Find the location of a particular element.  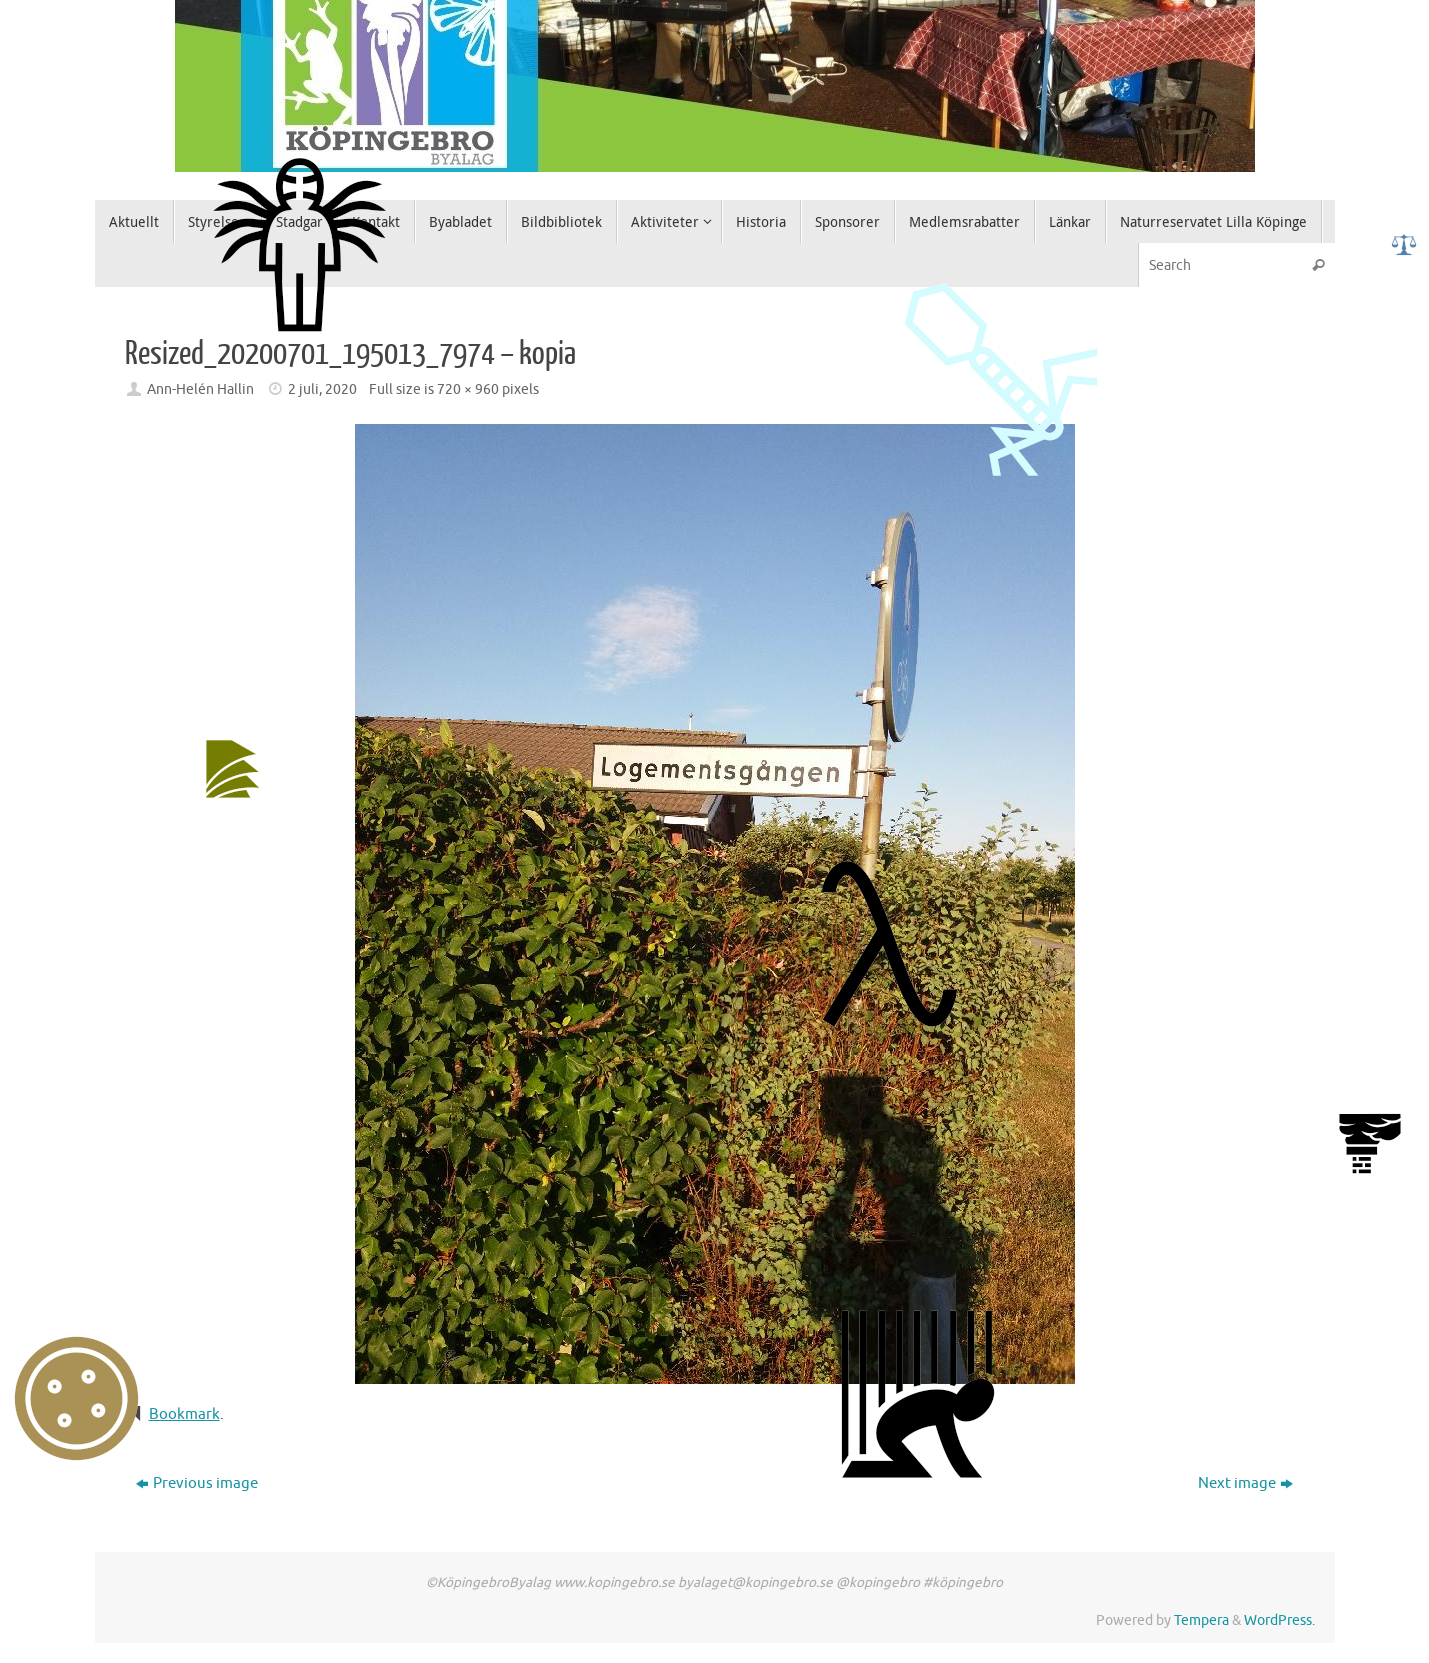

view documents or files is located at coordinates (235, 769).